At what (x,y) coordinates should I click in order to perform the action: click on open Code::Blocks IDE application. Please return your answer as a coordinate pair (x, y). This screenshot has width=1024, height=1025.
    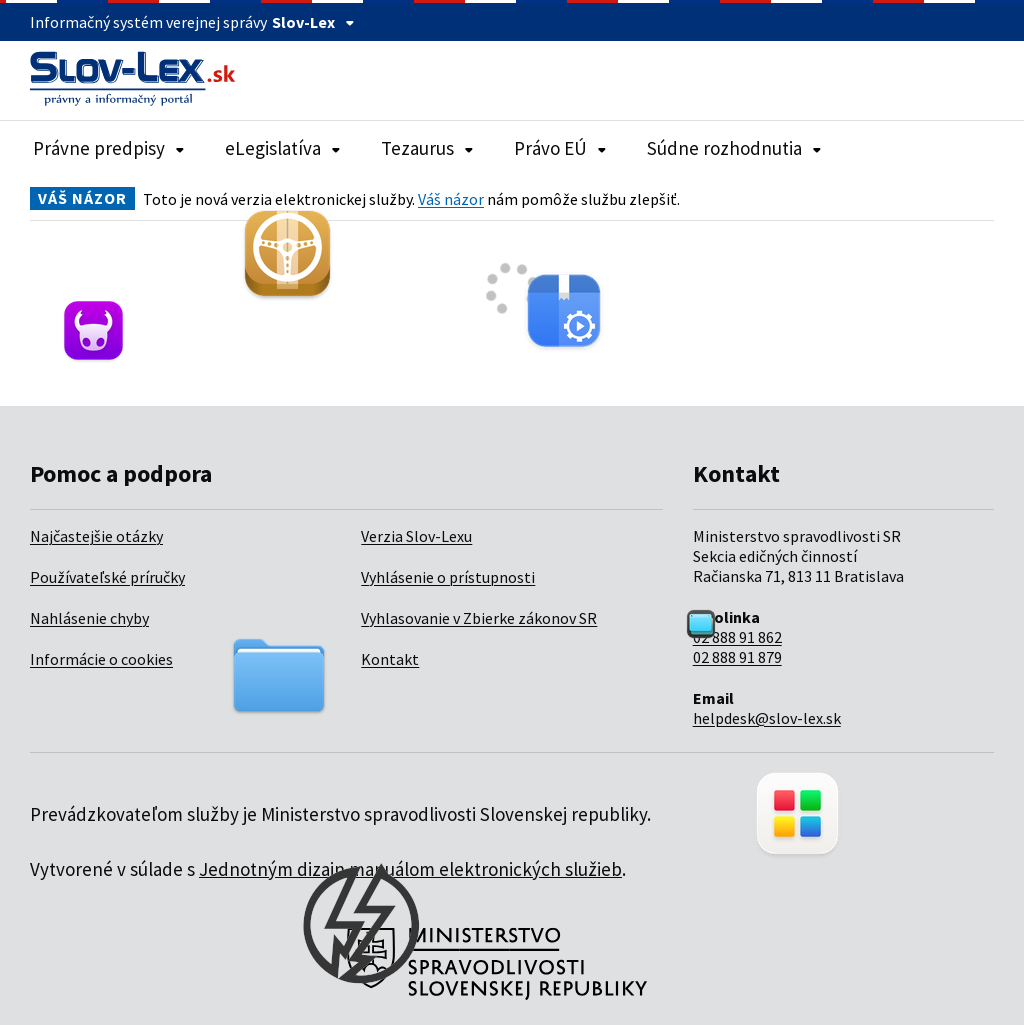
    Looking at the image, I should click on (797, 813).